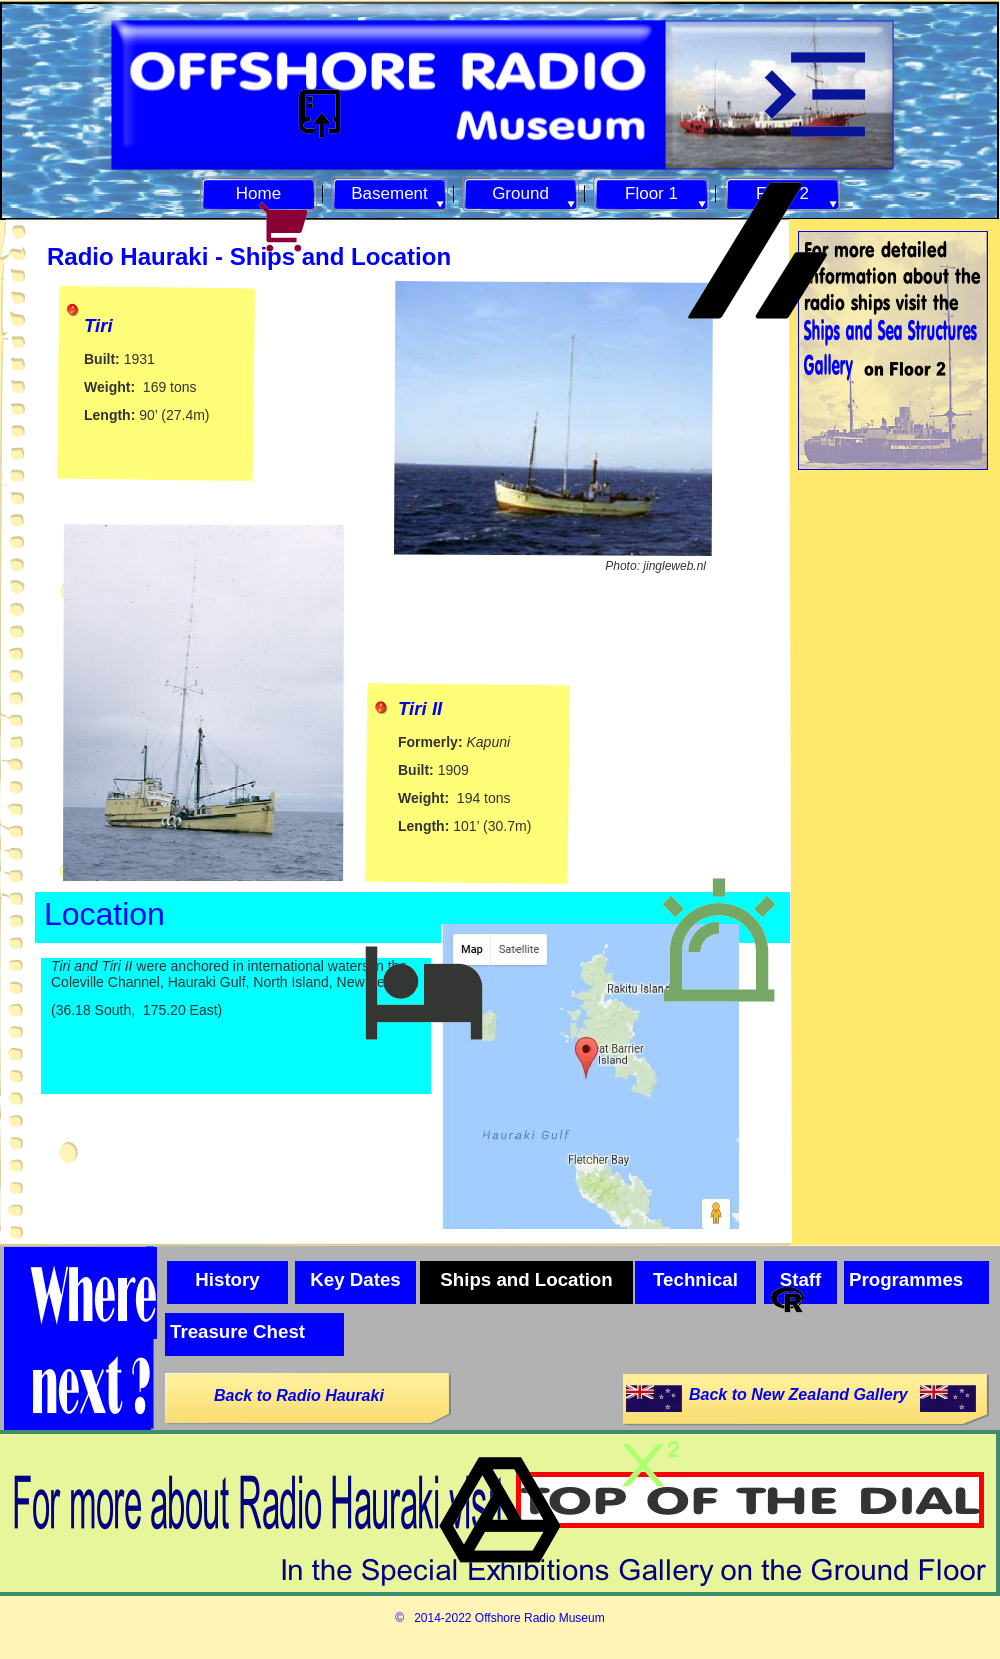 The width and height of the screenshot is (1000, 1659). I want to click on indicates a system warning or alert, so click(719, 940).